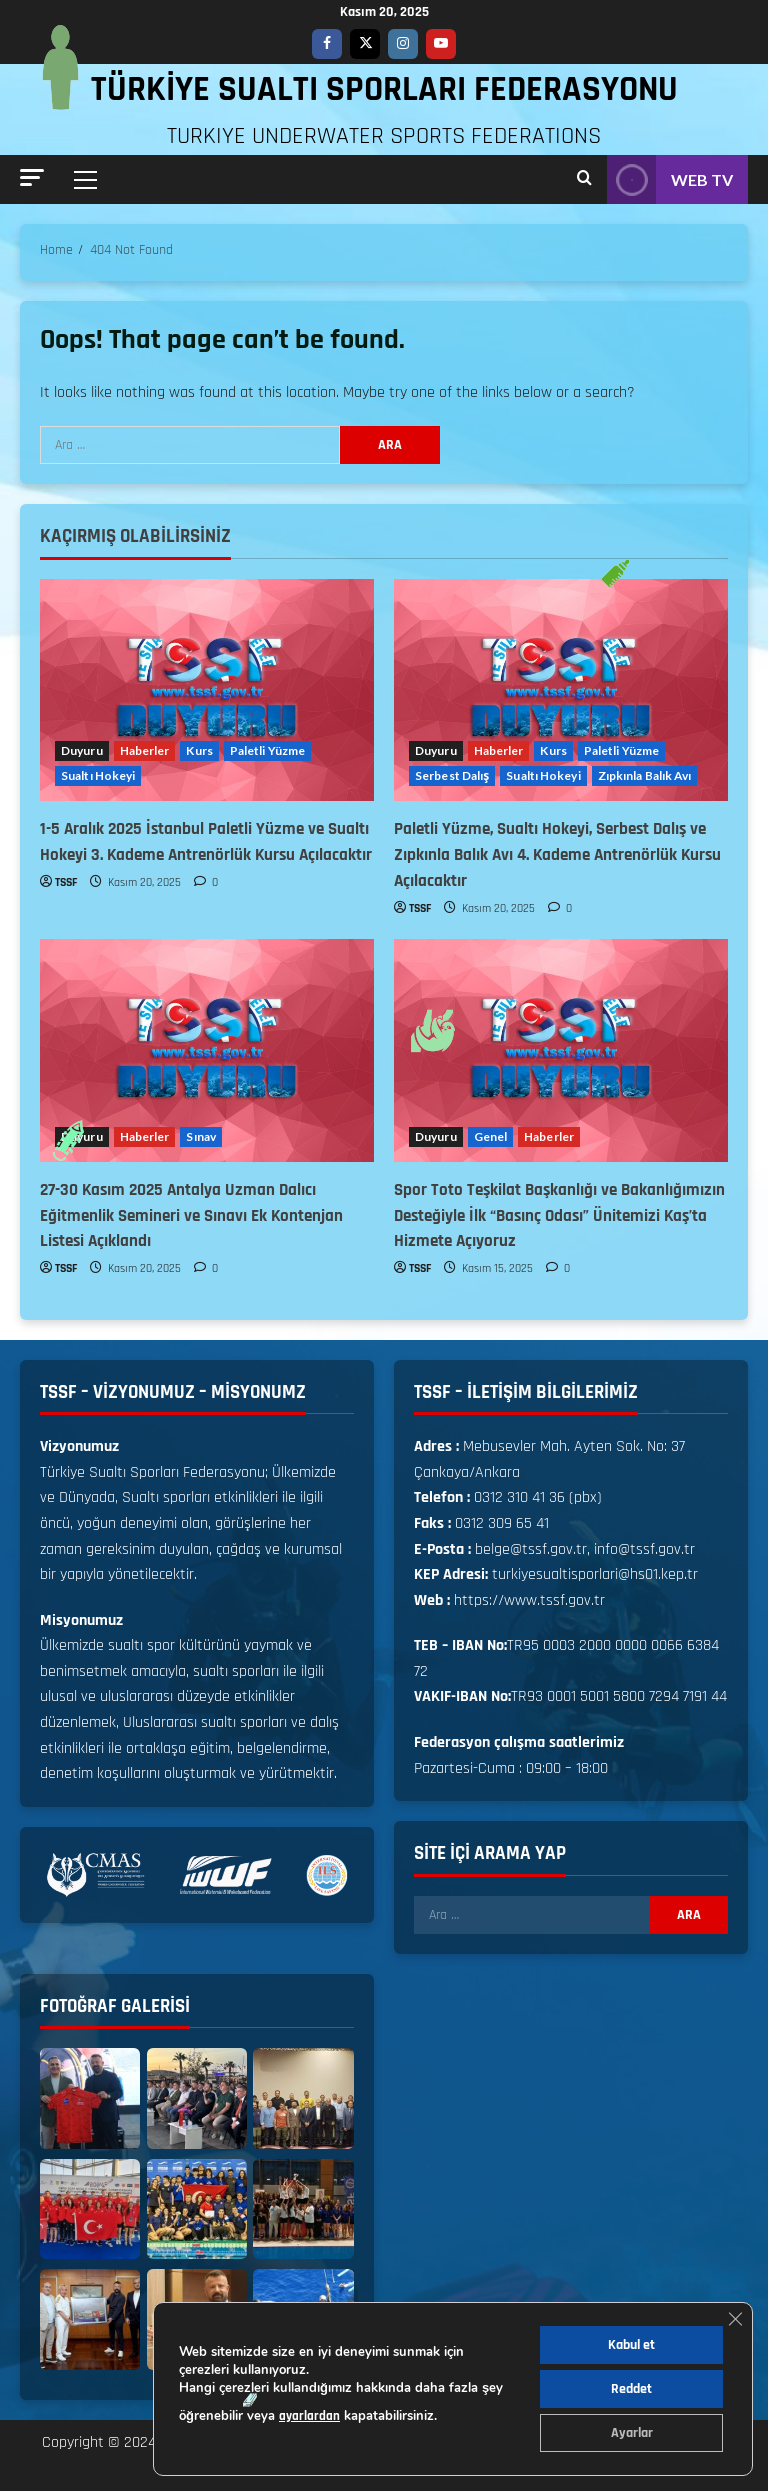 Image resolution: width=768 pixels, height=2491 pixels. I want to click on track baby feeding schedule, so click(615, 573).